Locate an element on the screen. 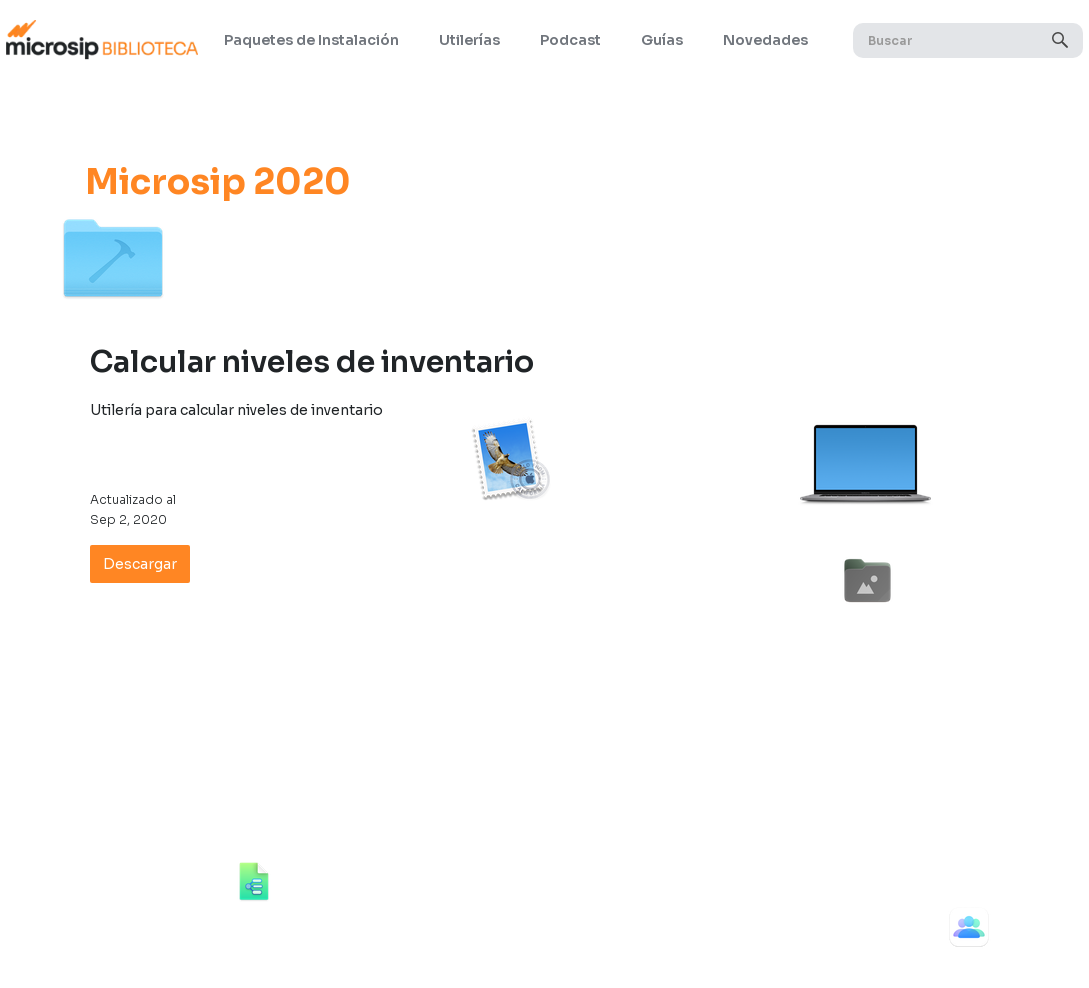  access family sharing and parental control settings is located at coordinates (969, 927).